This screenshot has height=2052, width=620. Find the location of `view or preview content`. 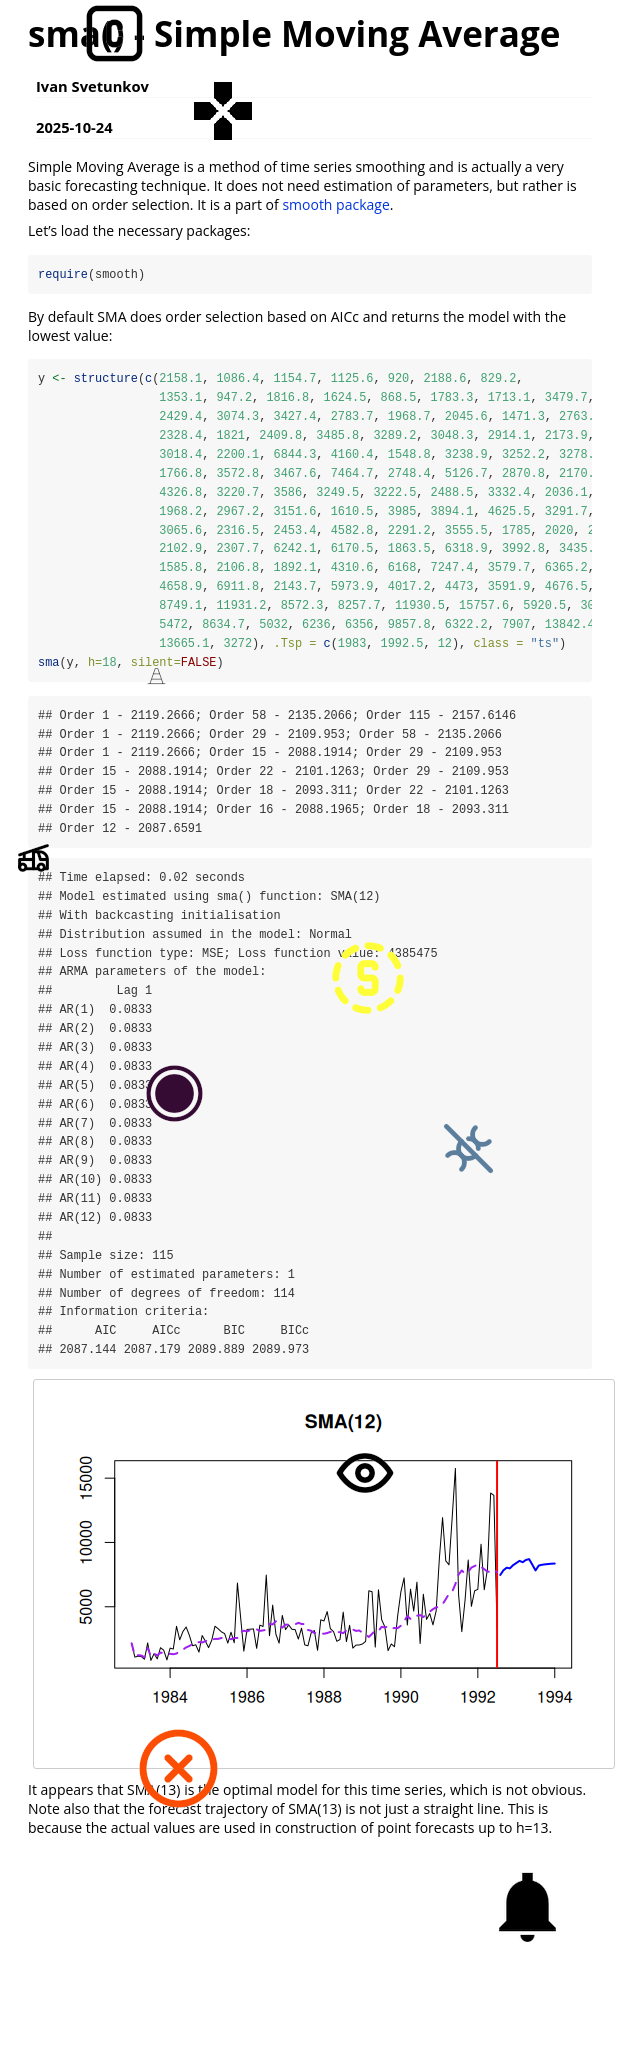

view or preview content is located at coordinates (365, 1473).